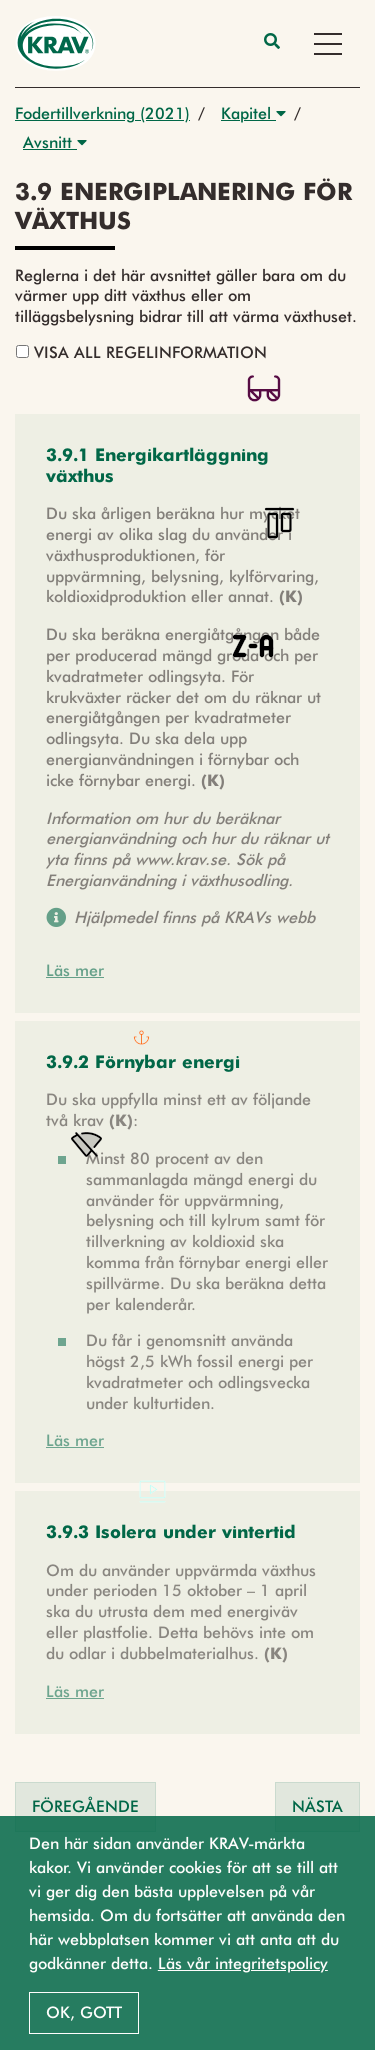 The image size is (375, 2050). What do you see at coordinates (253, 646) in the screenshot?
I see `sort items in reverse alphabetical order` at bounding box center [253, 646].